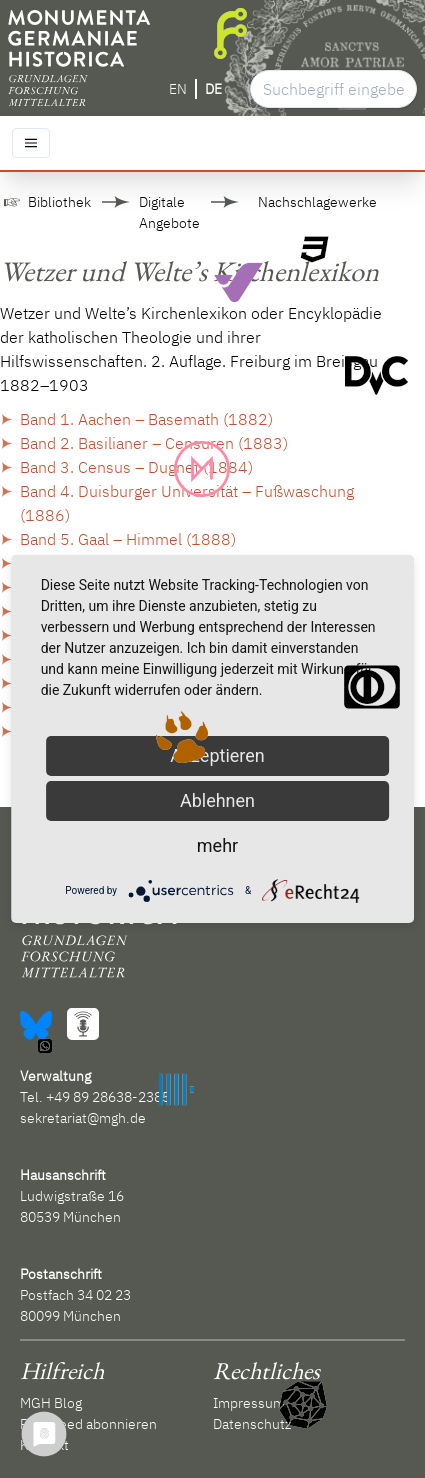  What do you see at coordinates (238, 282) in the screenshot?
I see `voip.ms logo` at bounding box center [238, 282].